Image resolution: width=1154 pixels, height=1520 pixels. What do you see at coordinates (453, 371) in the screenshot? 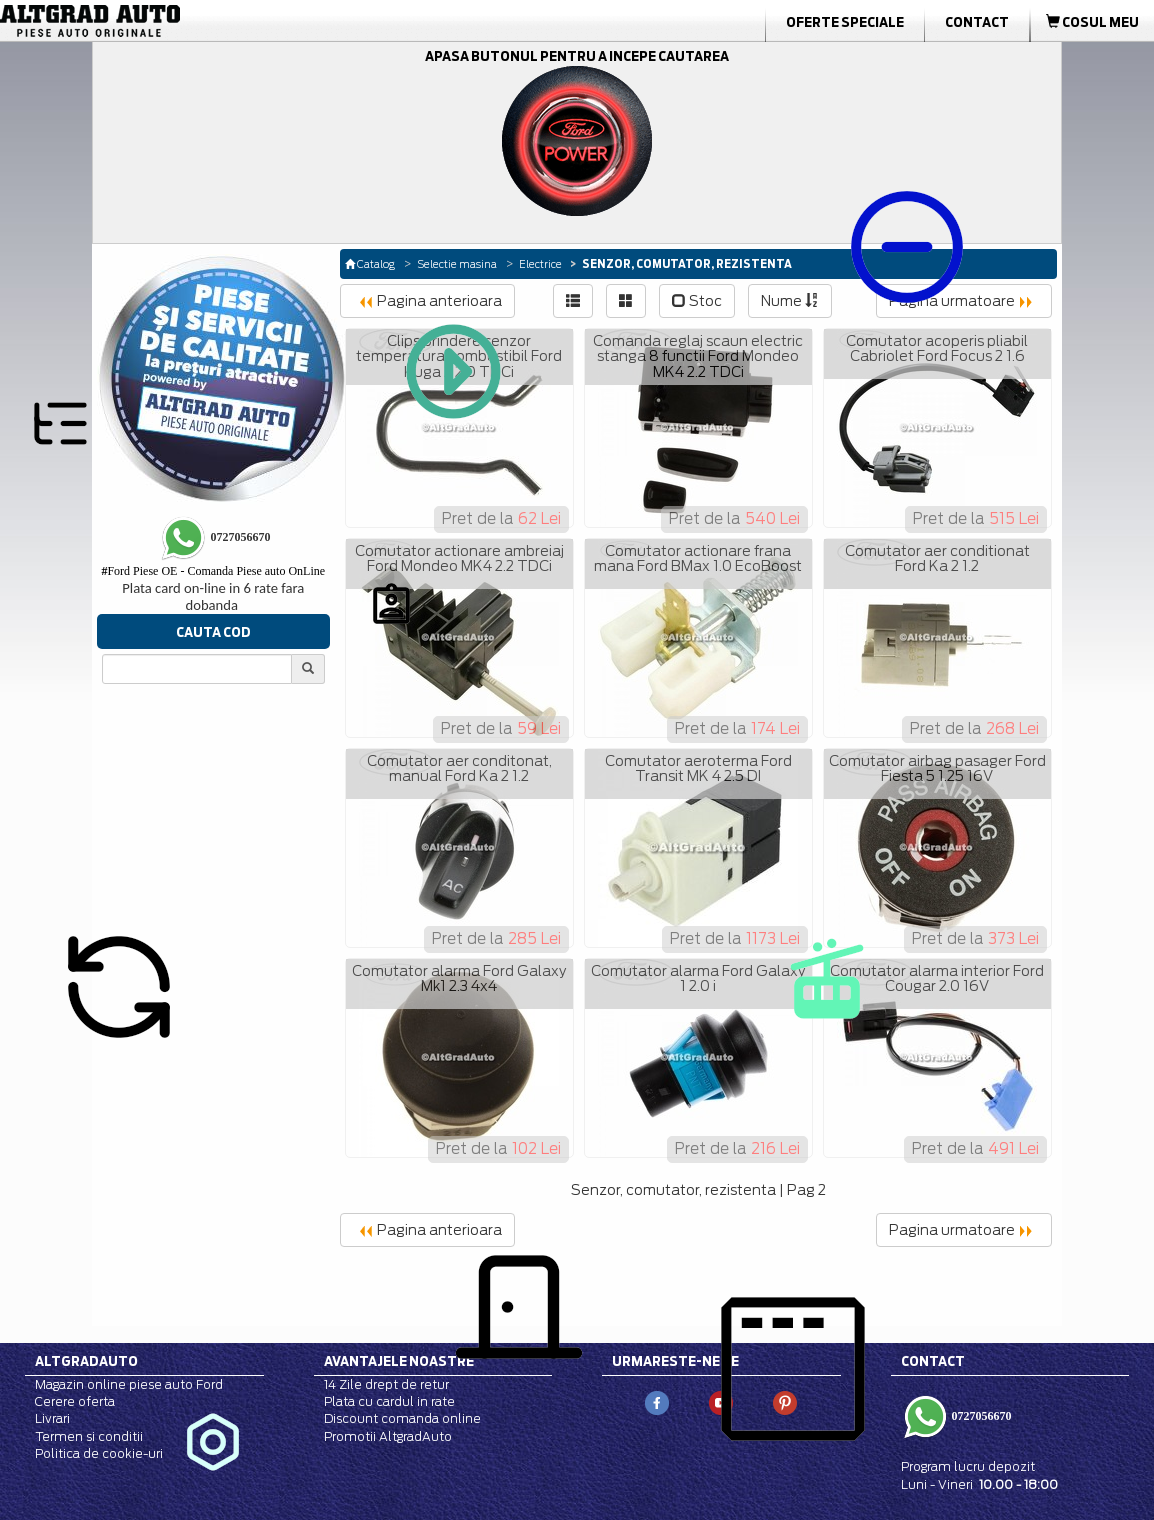
I see `play media or start video` at bounding box center [453, 371].